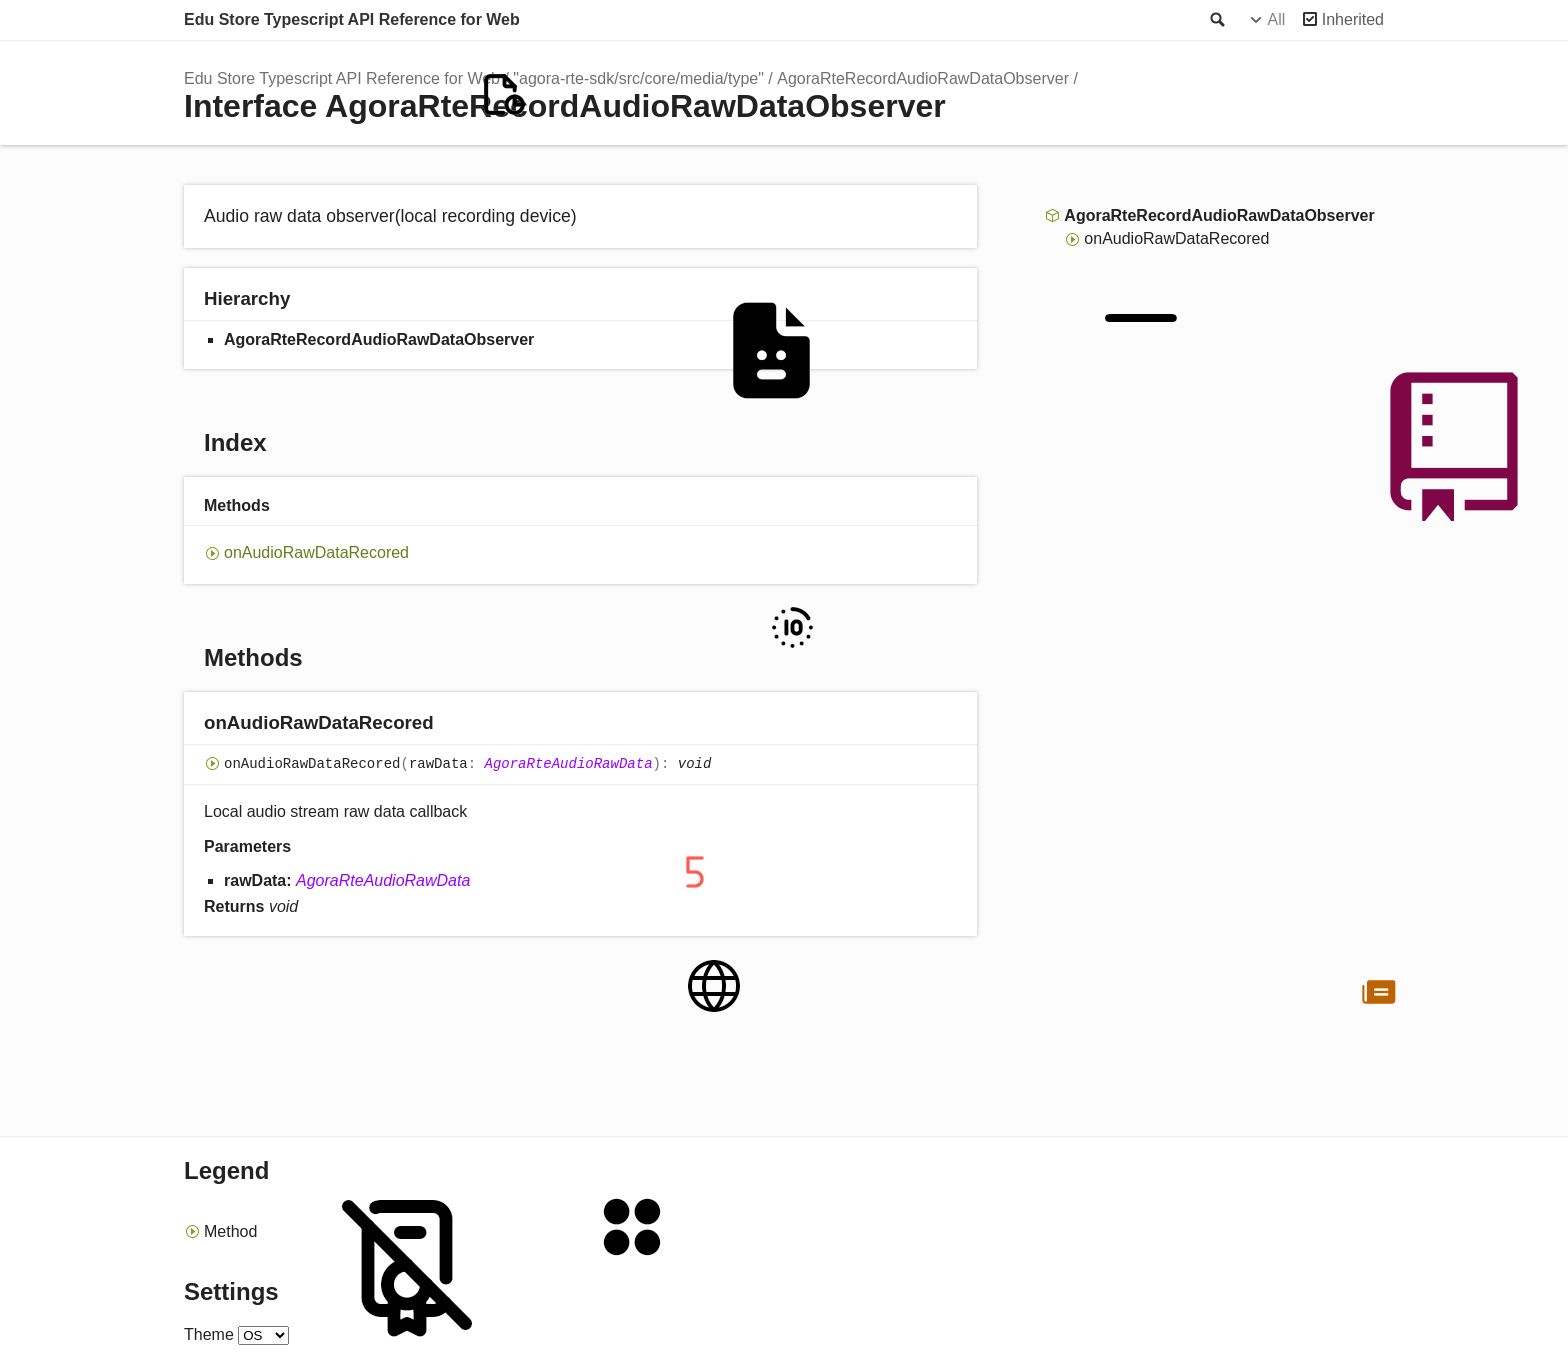 The height and width of the screenshot is (1361, 1568). I want to click on maximize a window or panel, so click(1141, 350).